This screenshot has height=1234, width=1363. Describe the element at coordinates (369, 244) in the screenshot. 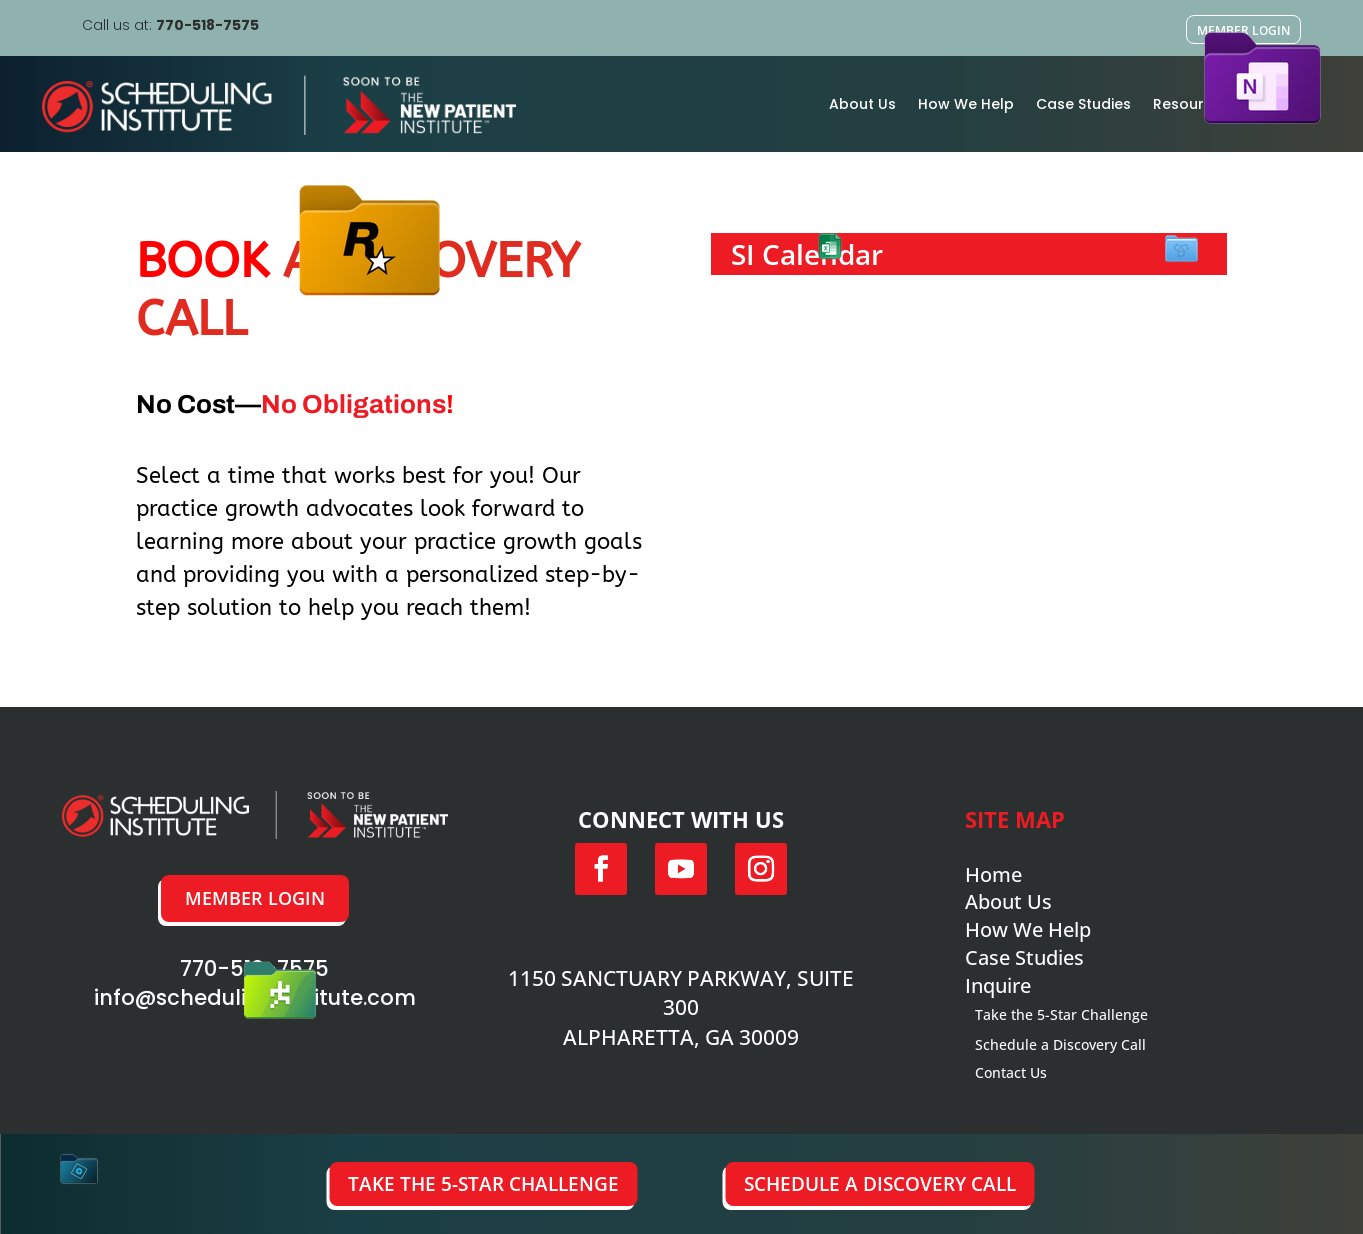

I see `folder containing Rockstar Games files or installations` at that location.